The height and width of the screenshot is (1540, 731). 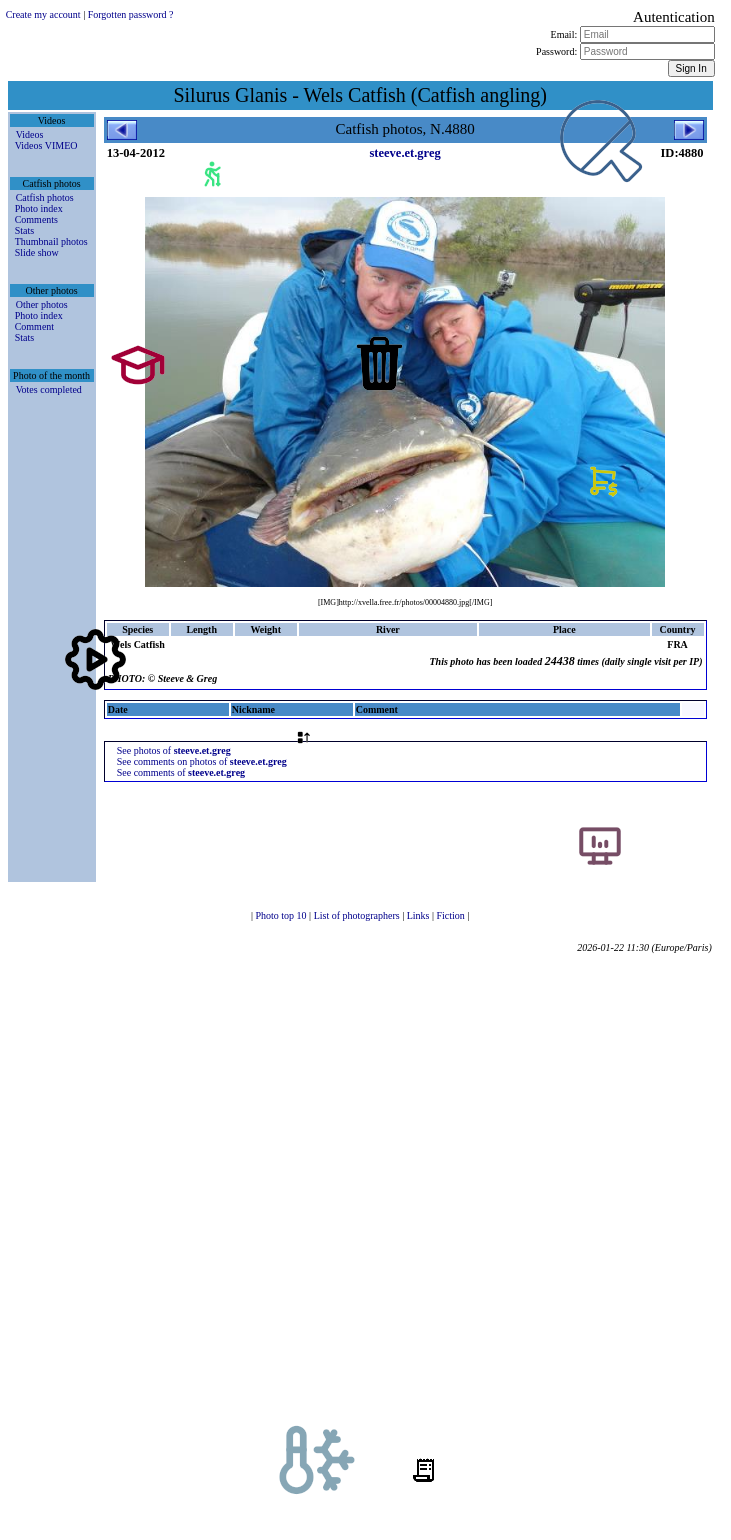 What do you see at coordinates (303, 737) in the screenshot?
I see `sort items in ascending order` at bounding box center [303, 737].